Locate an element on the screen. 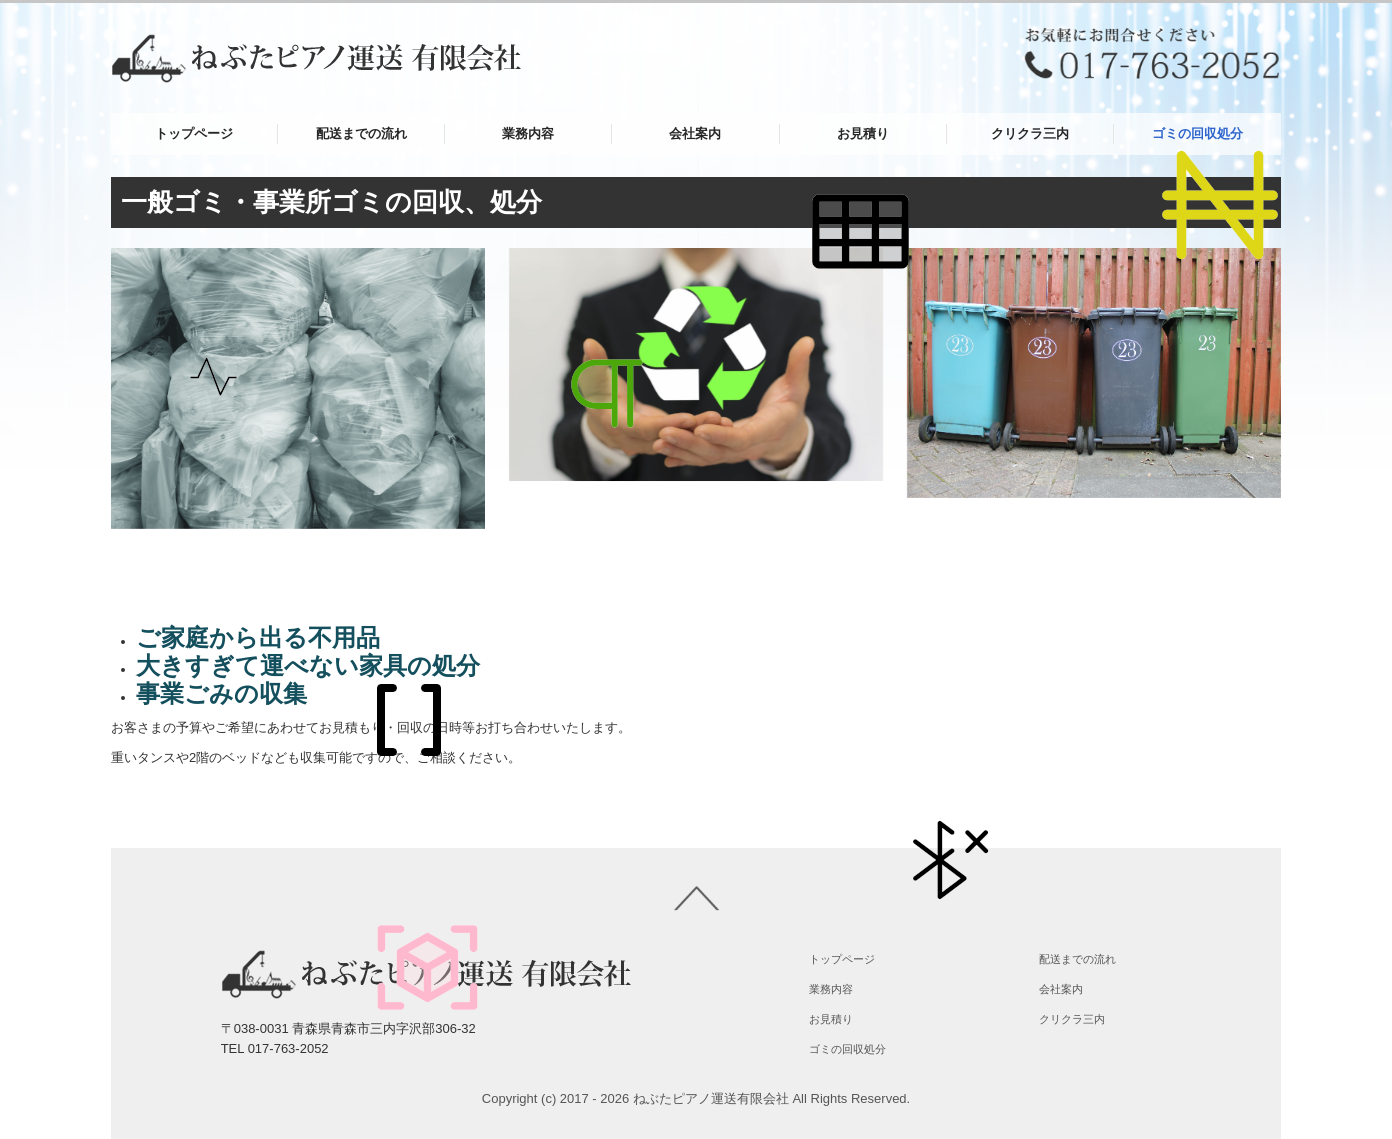 Image resolution: width=1392 pixels, height=1139 pixels. switch to grid view layout is located at coordinates (860, 231).